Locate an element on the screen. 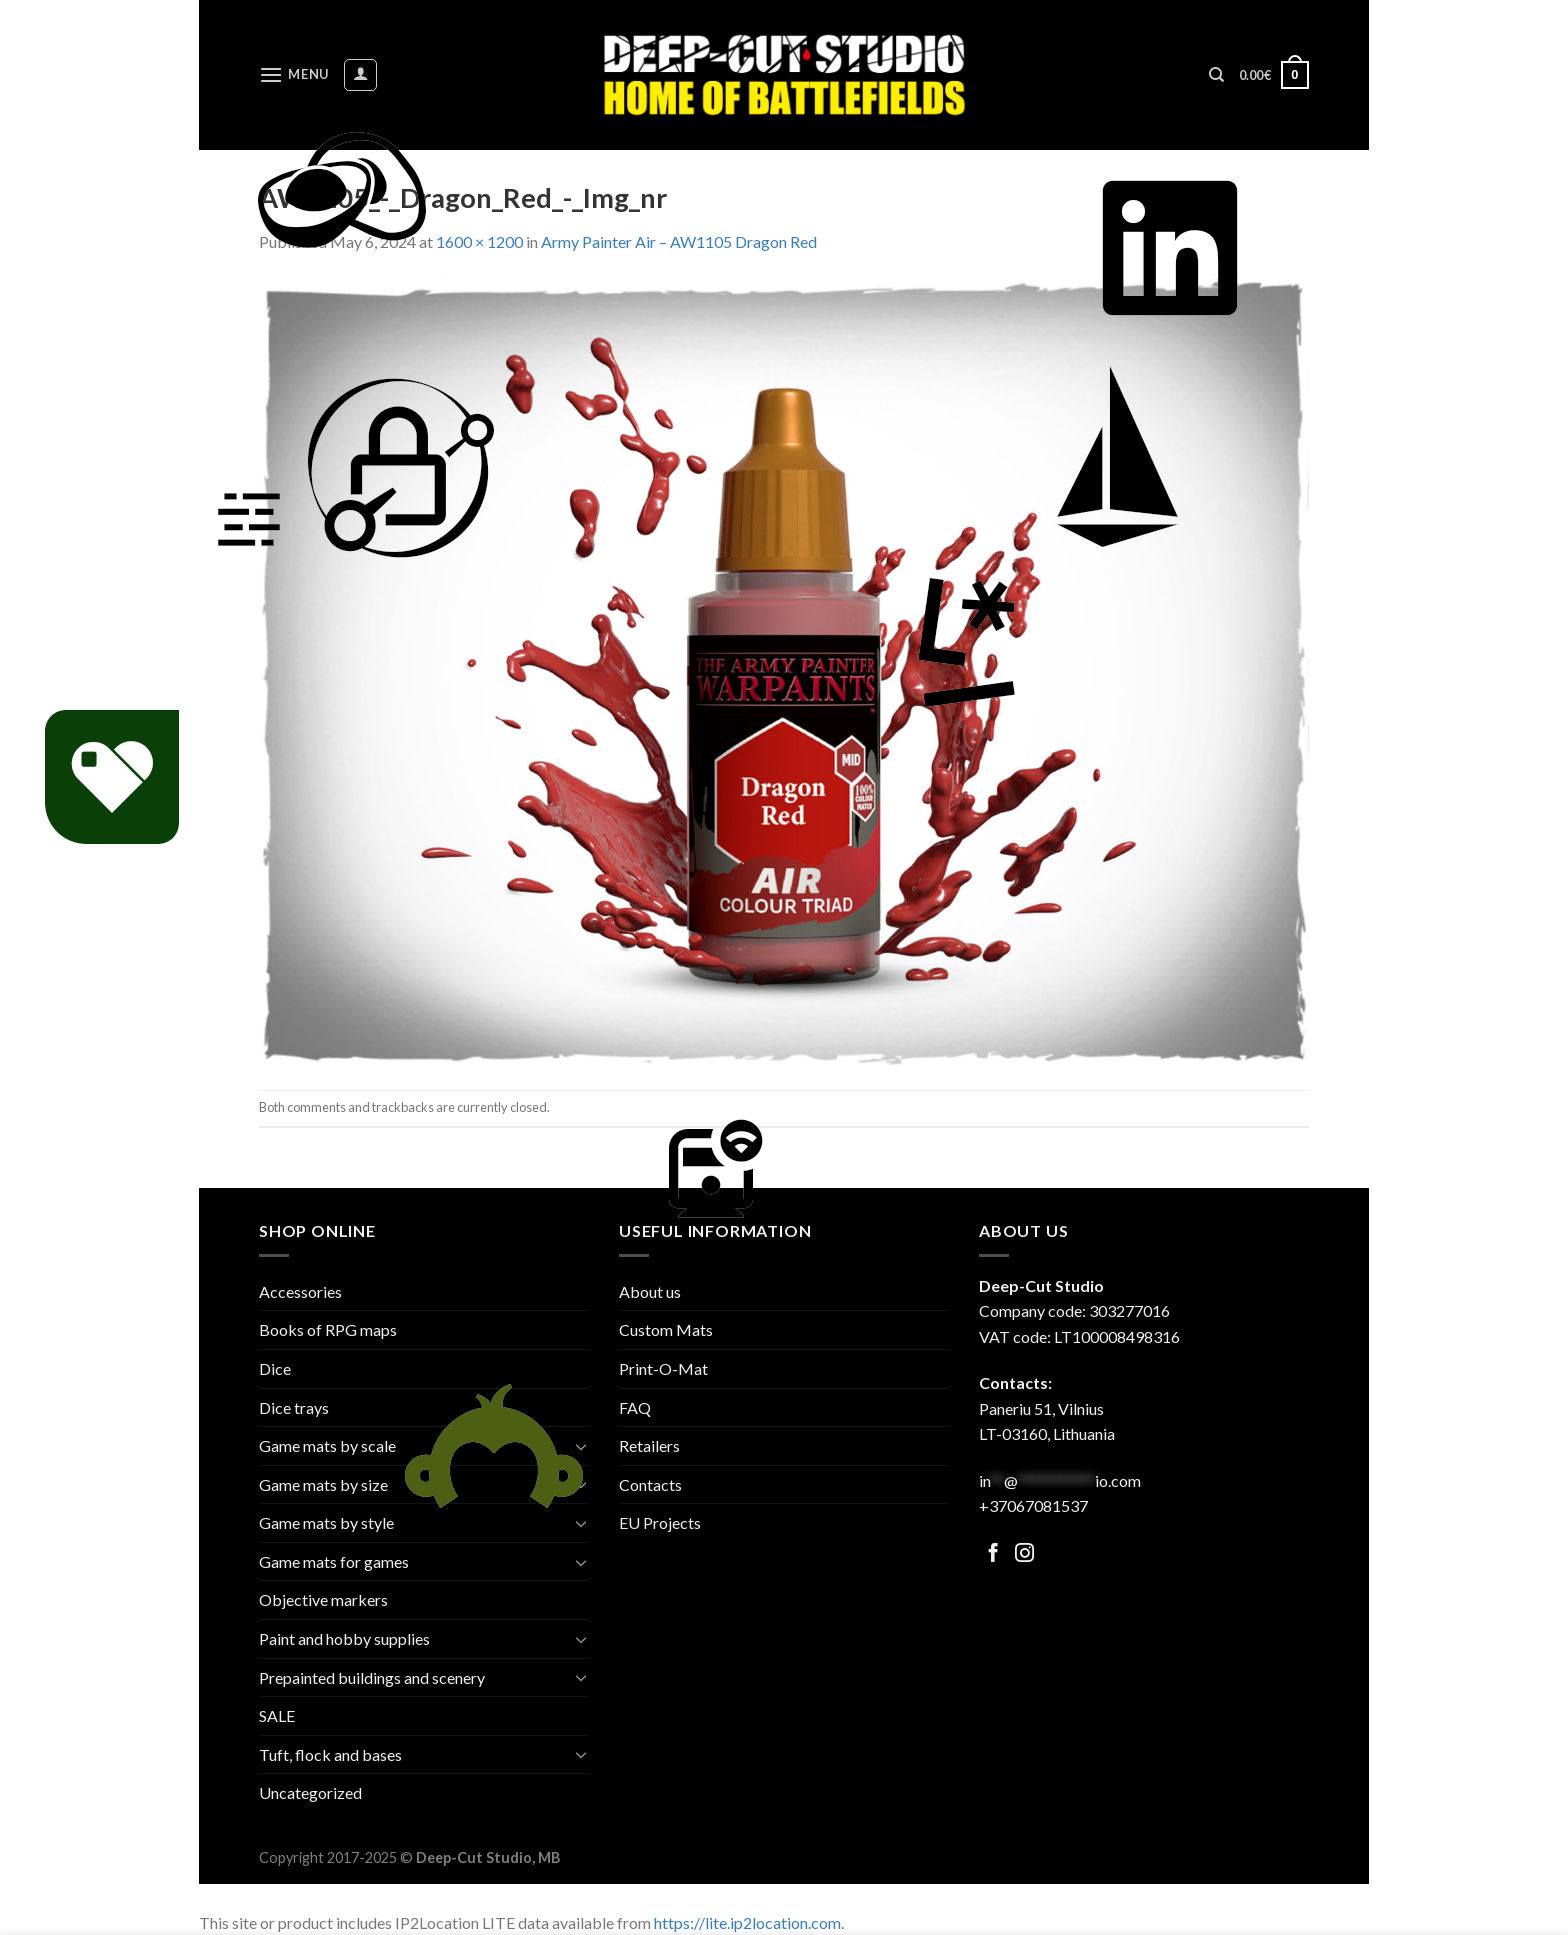 The image size is (1568, 1935). indicates misty or foggy weather conditions is located at coordinates (249, 518).